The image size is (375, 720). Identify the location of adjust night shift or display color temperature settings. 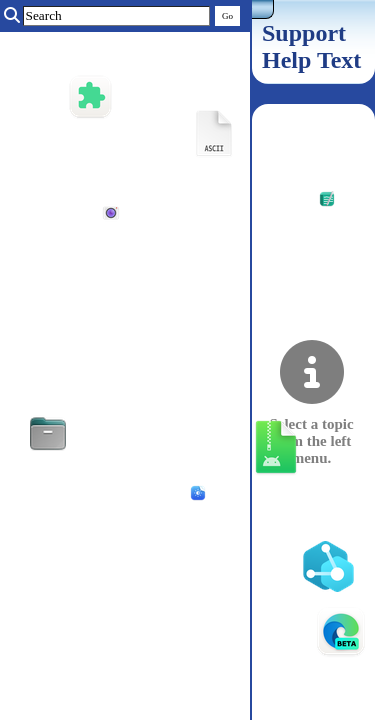
(198, 493).